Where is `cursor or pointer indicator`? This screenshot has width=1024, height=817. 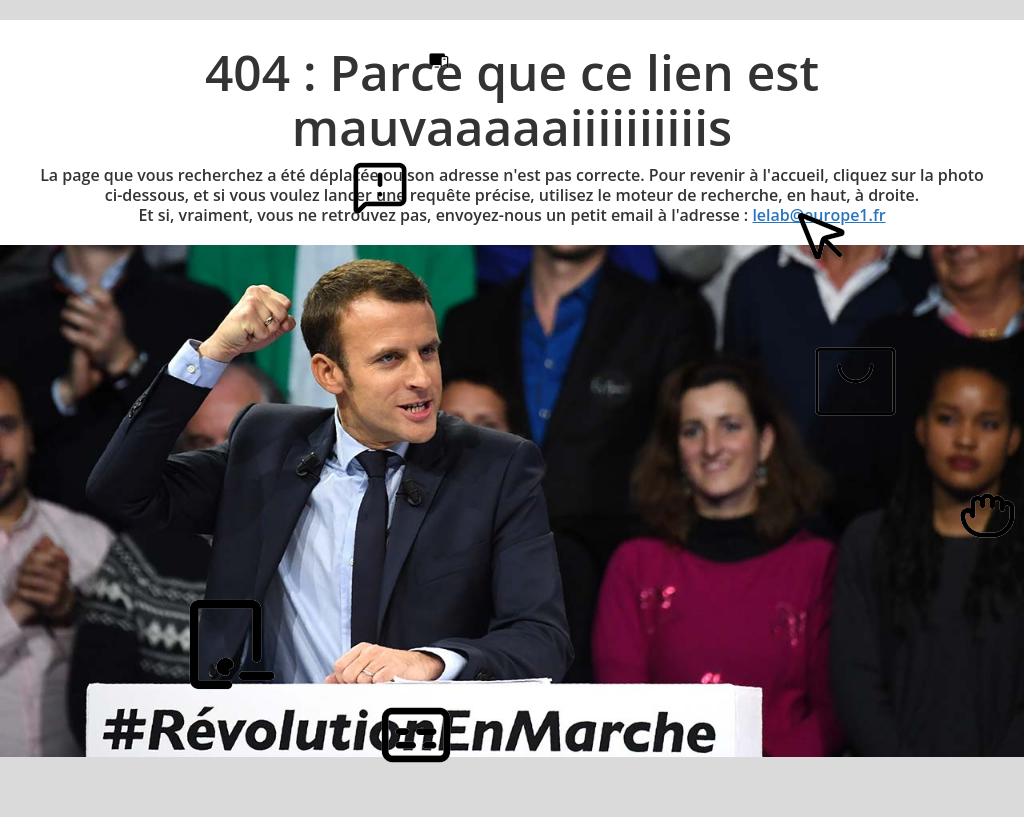
cursor or pointer indicator is located at coordinates (822, 237).